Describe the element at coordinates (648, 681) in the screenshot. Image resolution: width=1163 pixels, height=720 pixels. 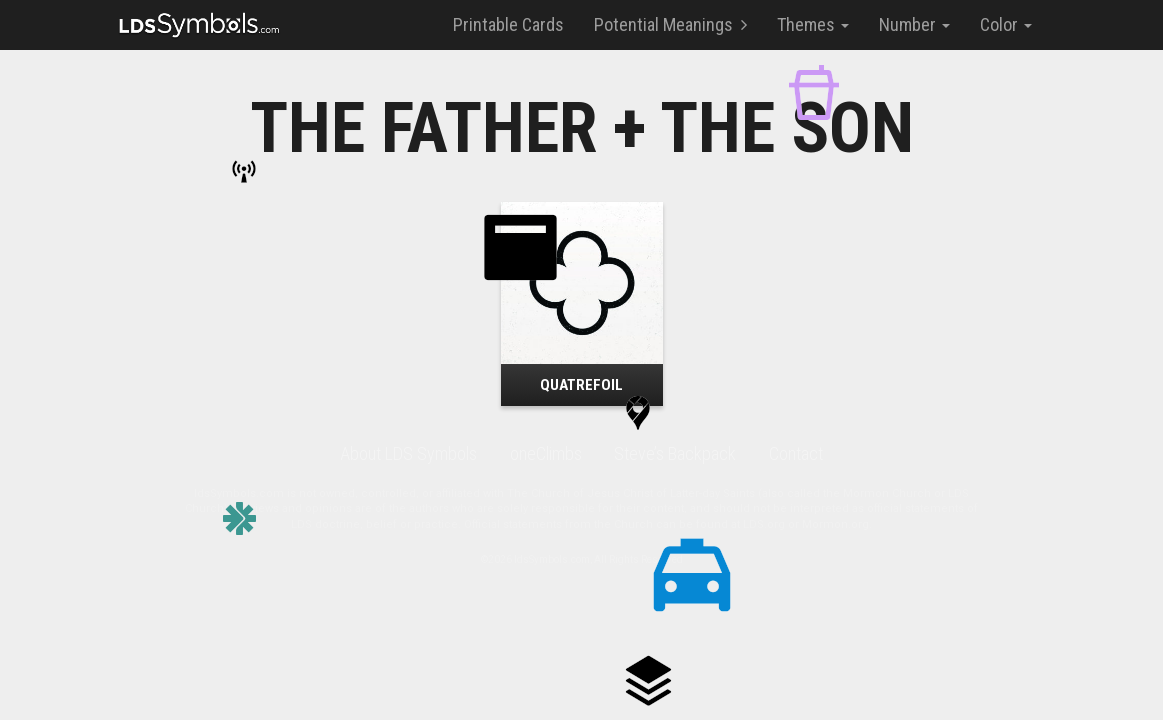
I see `view stacked layers or content` at that location.